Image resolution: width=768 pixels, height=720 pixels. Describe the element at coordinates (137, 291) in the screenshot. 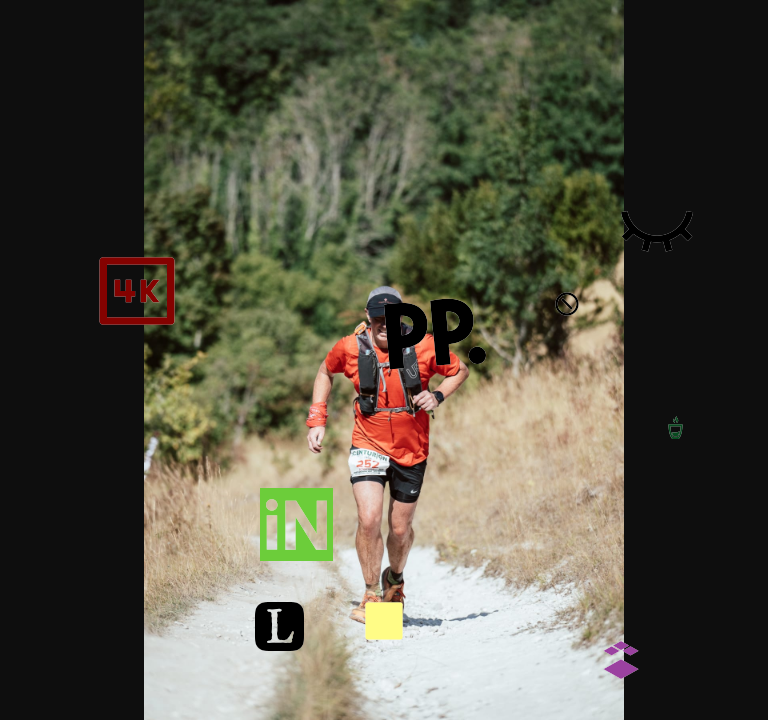

I see `indicates 4k video resolution is available` at that location.